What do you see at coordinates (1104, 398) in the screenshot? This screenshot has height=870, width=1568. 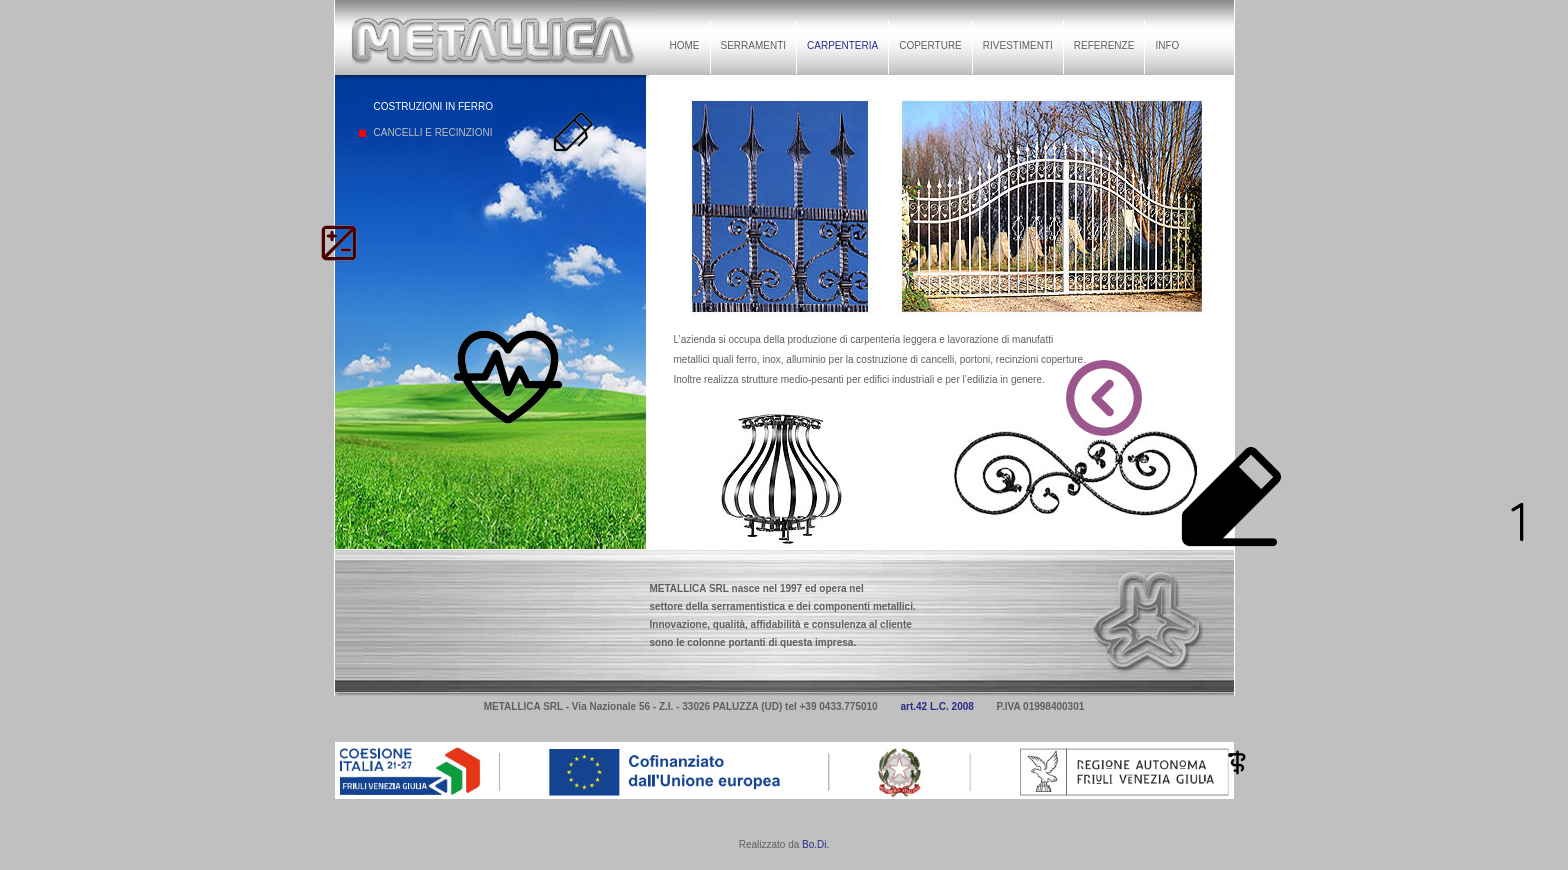 I see `go back to the previous screen` at bounding box center [1104, 398].